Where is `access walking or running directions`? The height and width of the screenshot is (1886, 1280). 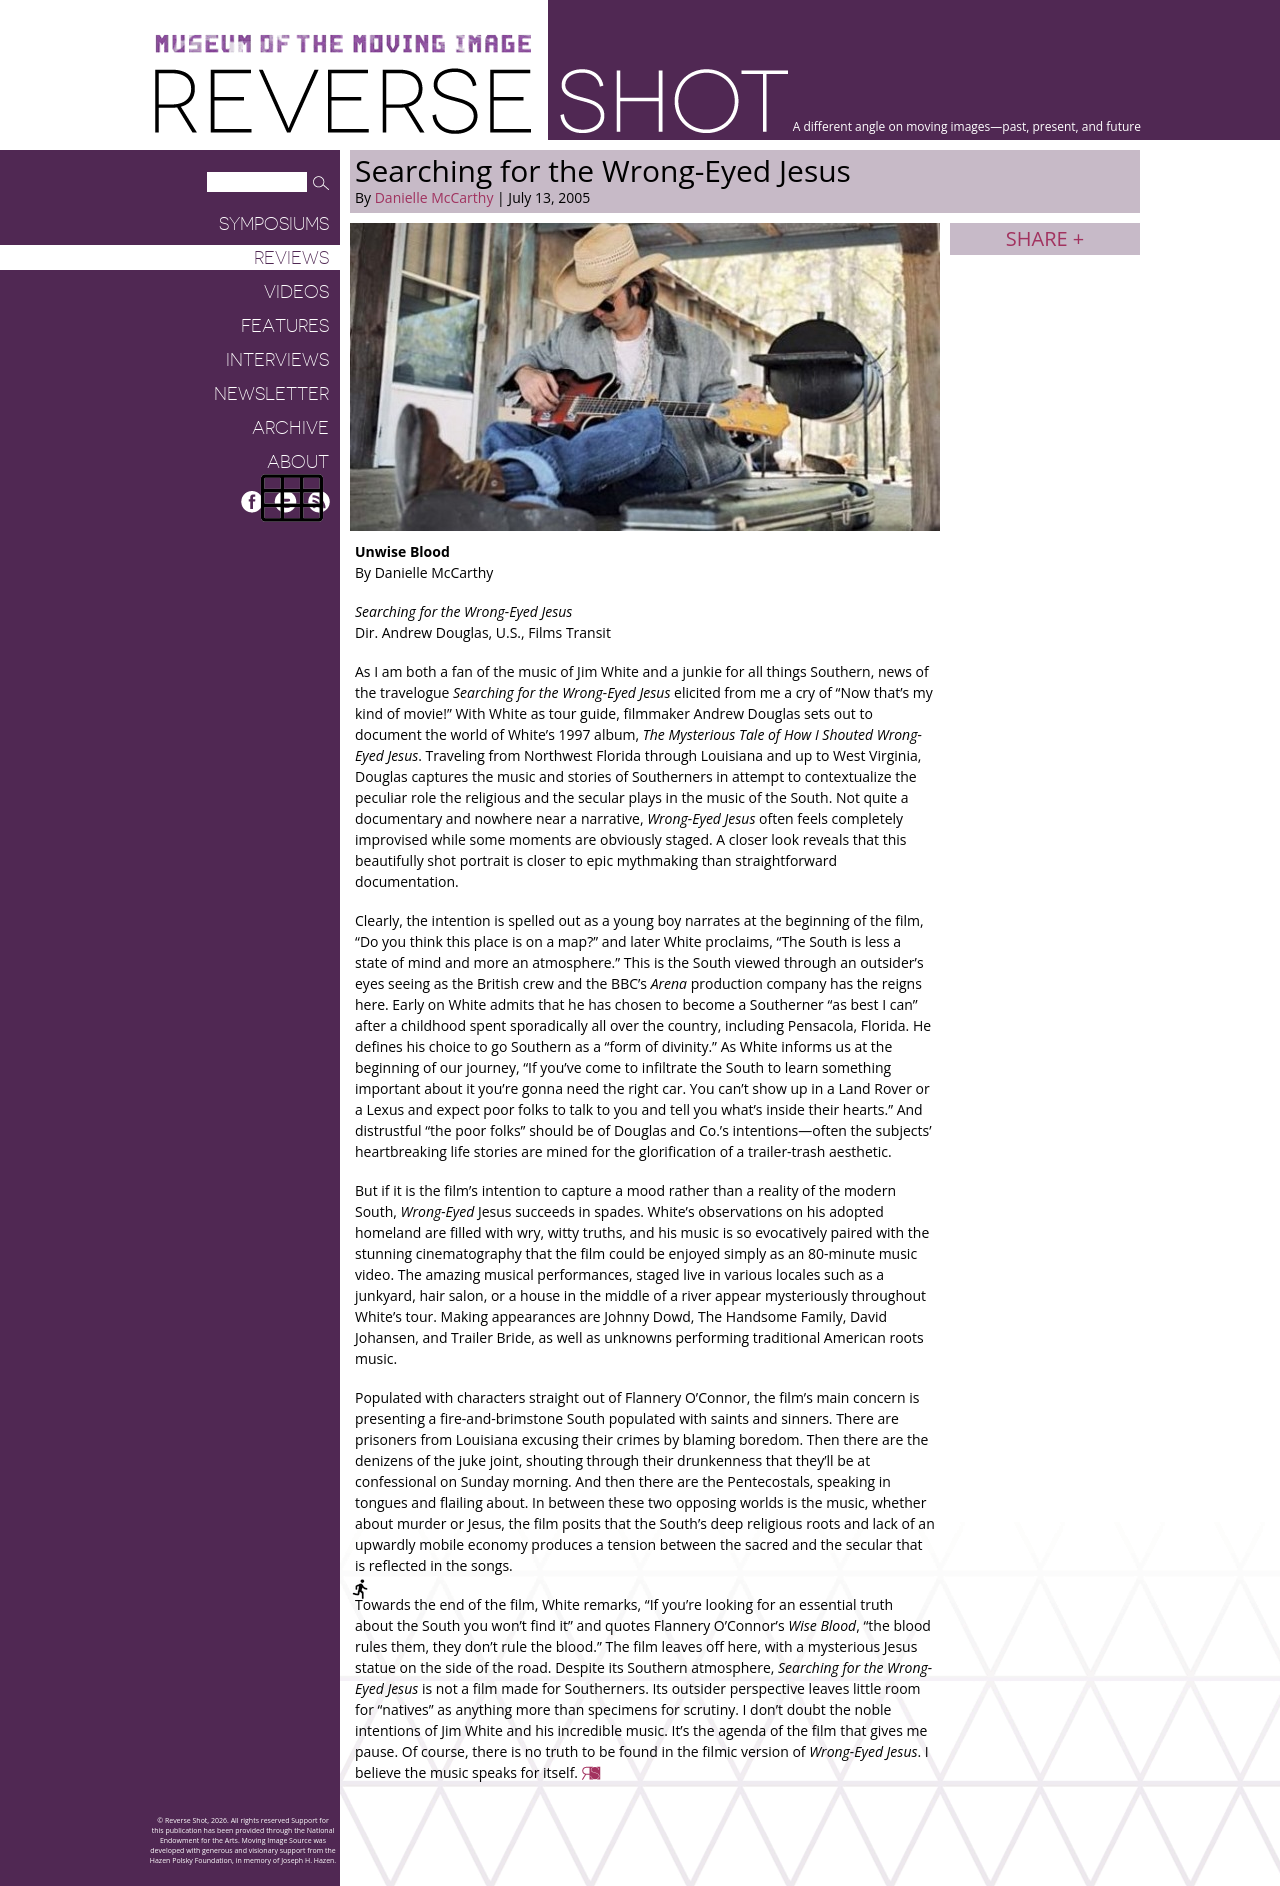 access walking or running directions is located at coordinates (361, 1589).